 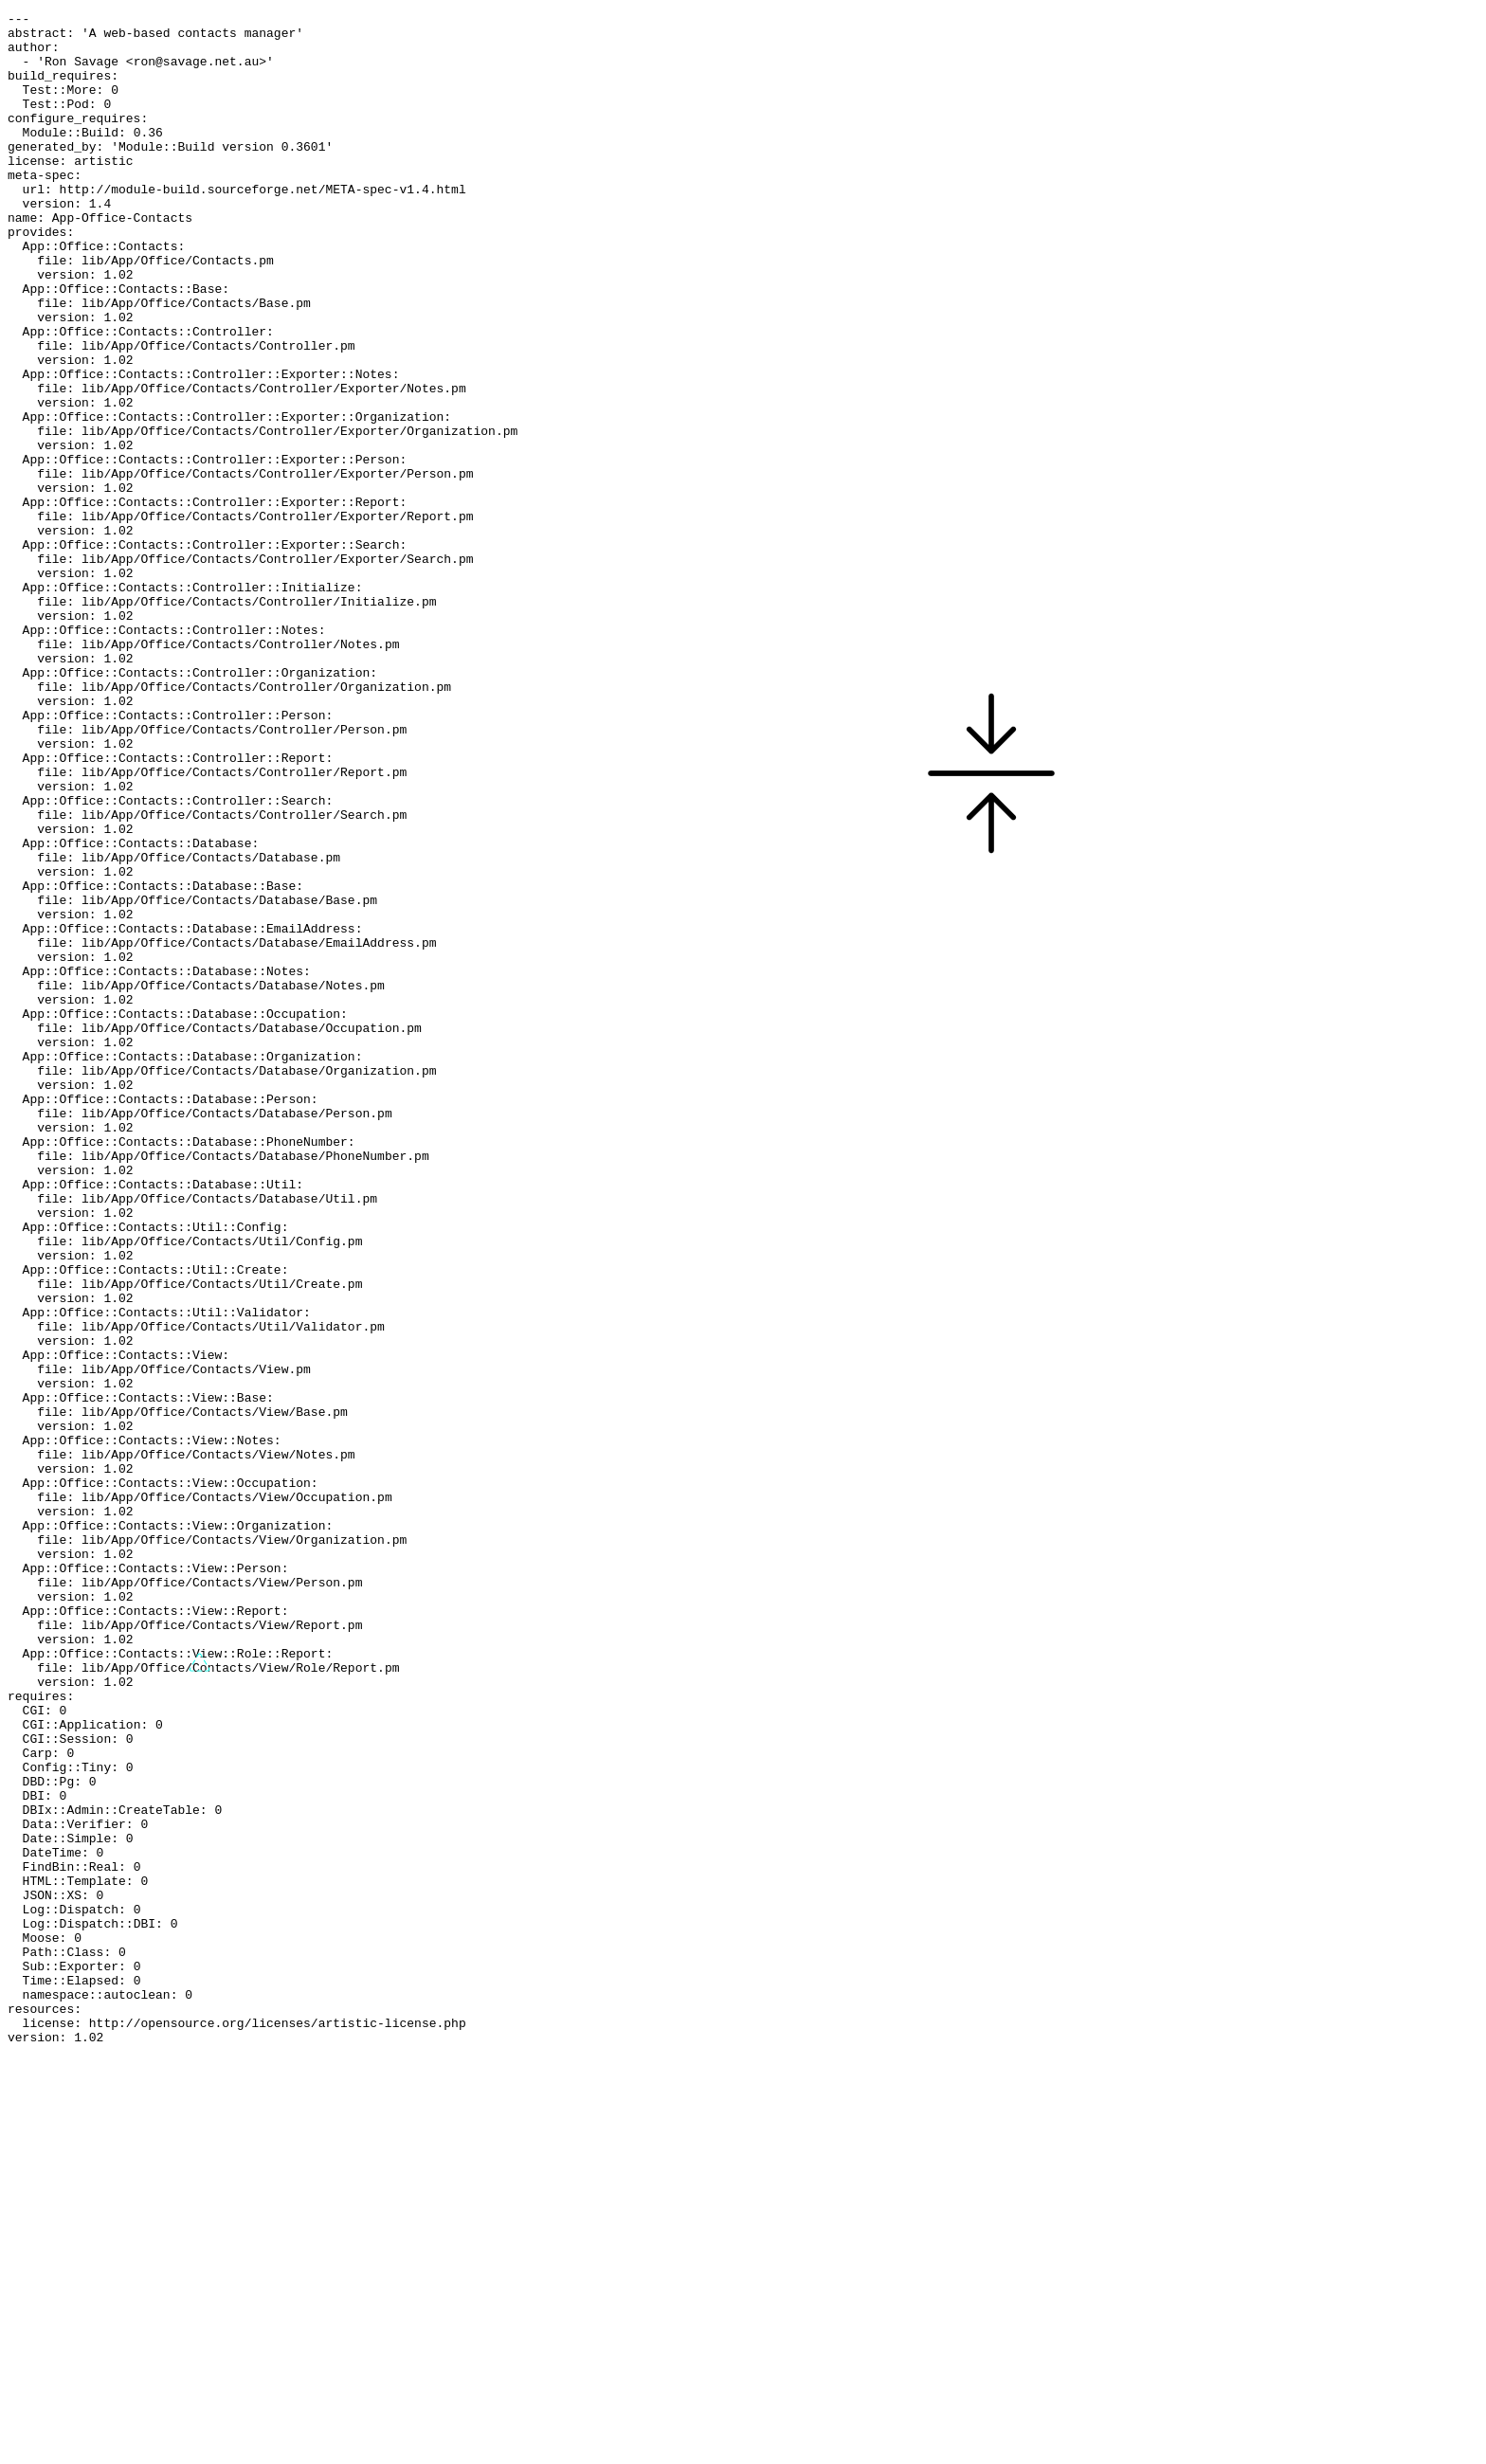 I want to click on collapse or minimize vertical content, so click(x=991, y=773).